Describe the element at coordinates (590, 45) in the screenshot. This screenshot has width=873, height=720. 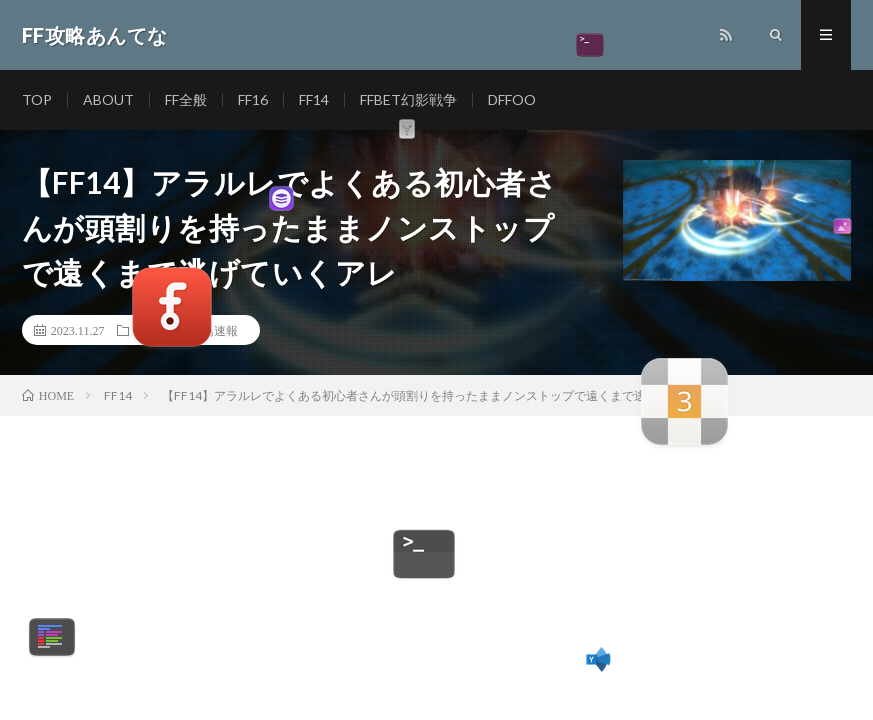
I see `open terminal application` at that location.